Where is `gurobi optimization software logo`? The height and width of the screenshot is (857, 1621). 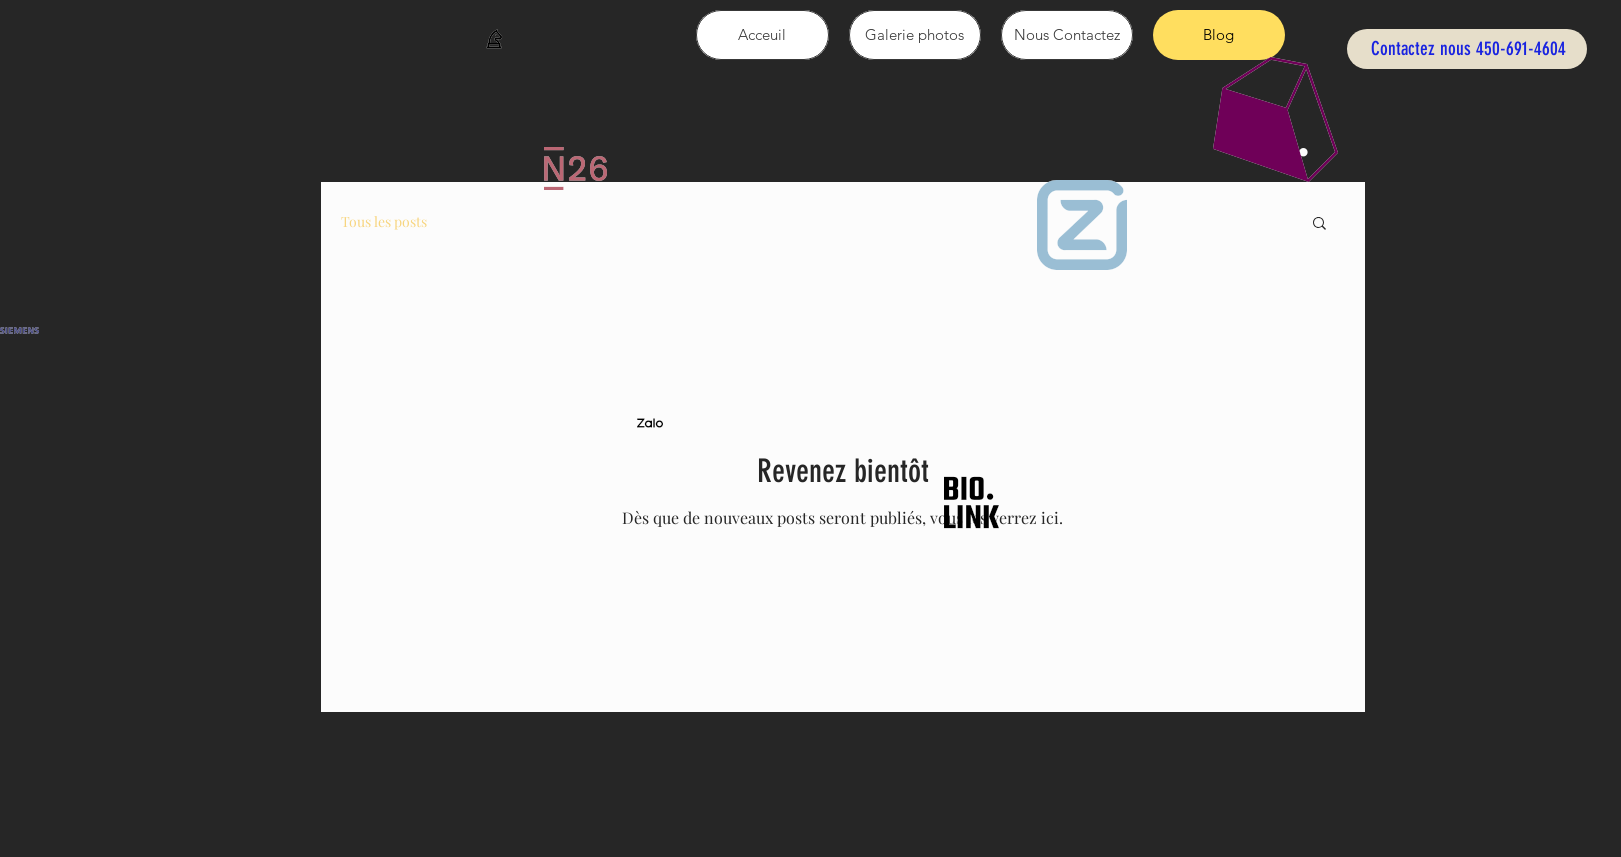
gurobi optimization software logo is located at coordinates (1275, 119).